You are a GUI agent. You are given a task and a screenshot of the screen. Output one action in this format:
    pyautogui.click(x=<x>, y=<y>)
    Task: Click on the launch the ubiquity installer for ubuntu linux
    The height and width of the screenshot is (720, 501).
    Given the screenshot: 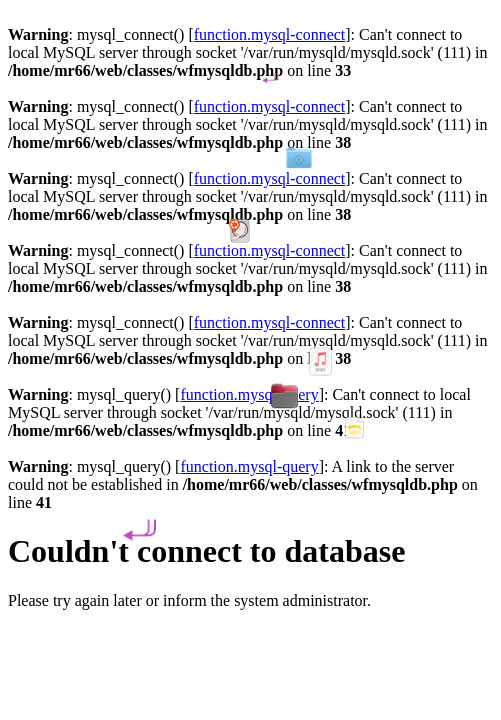 What is the action you would take?
    pyautogui.click(x=240, y=231)
    